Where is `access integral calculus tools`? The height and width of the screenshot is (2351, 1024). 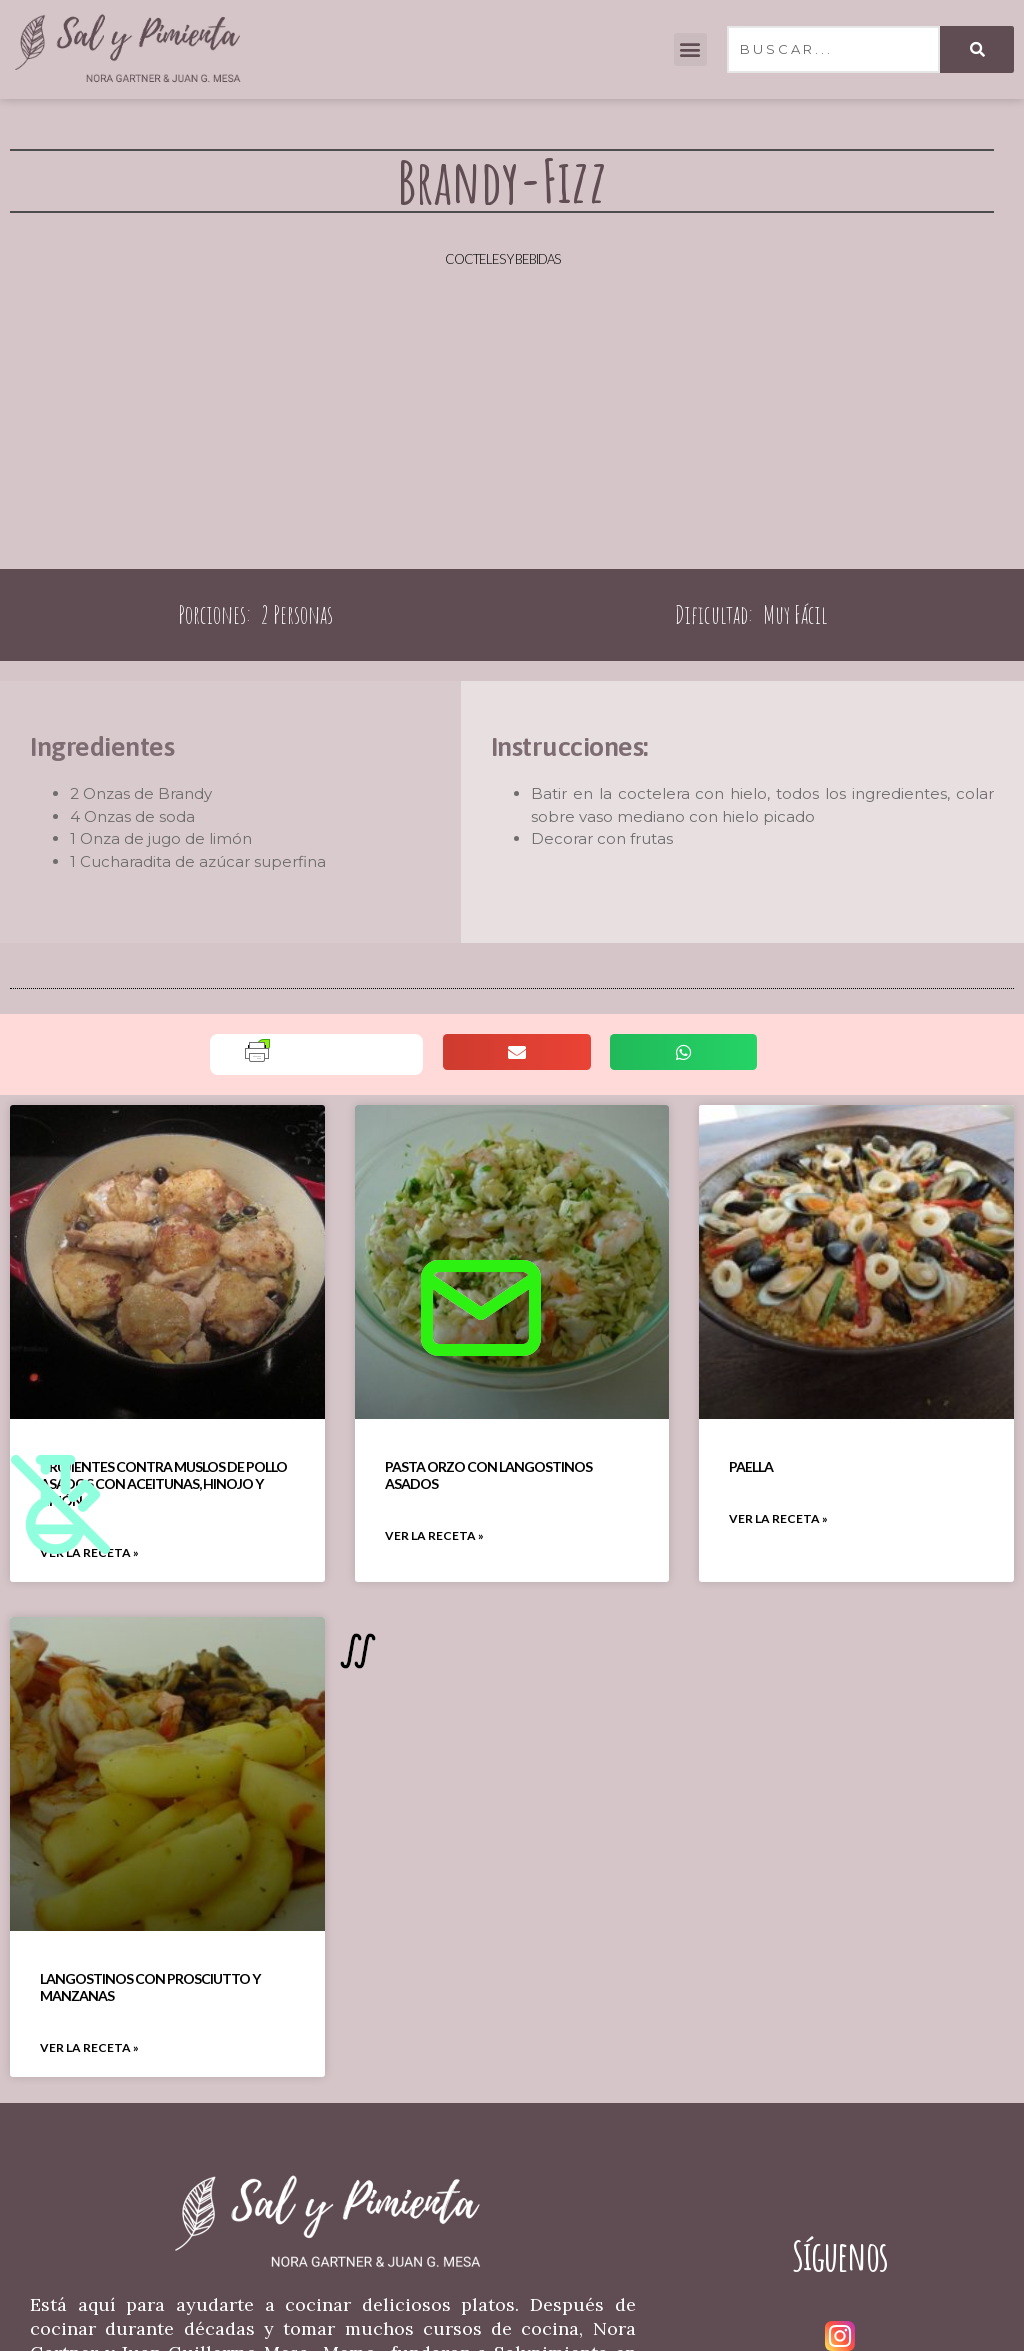
access integral calculus tools is located at coordinates (358, 1651).